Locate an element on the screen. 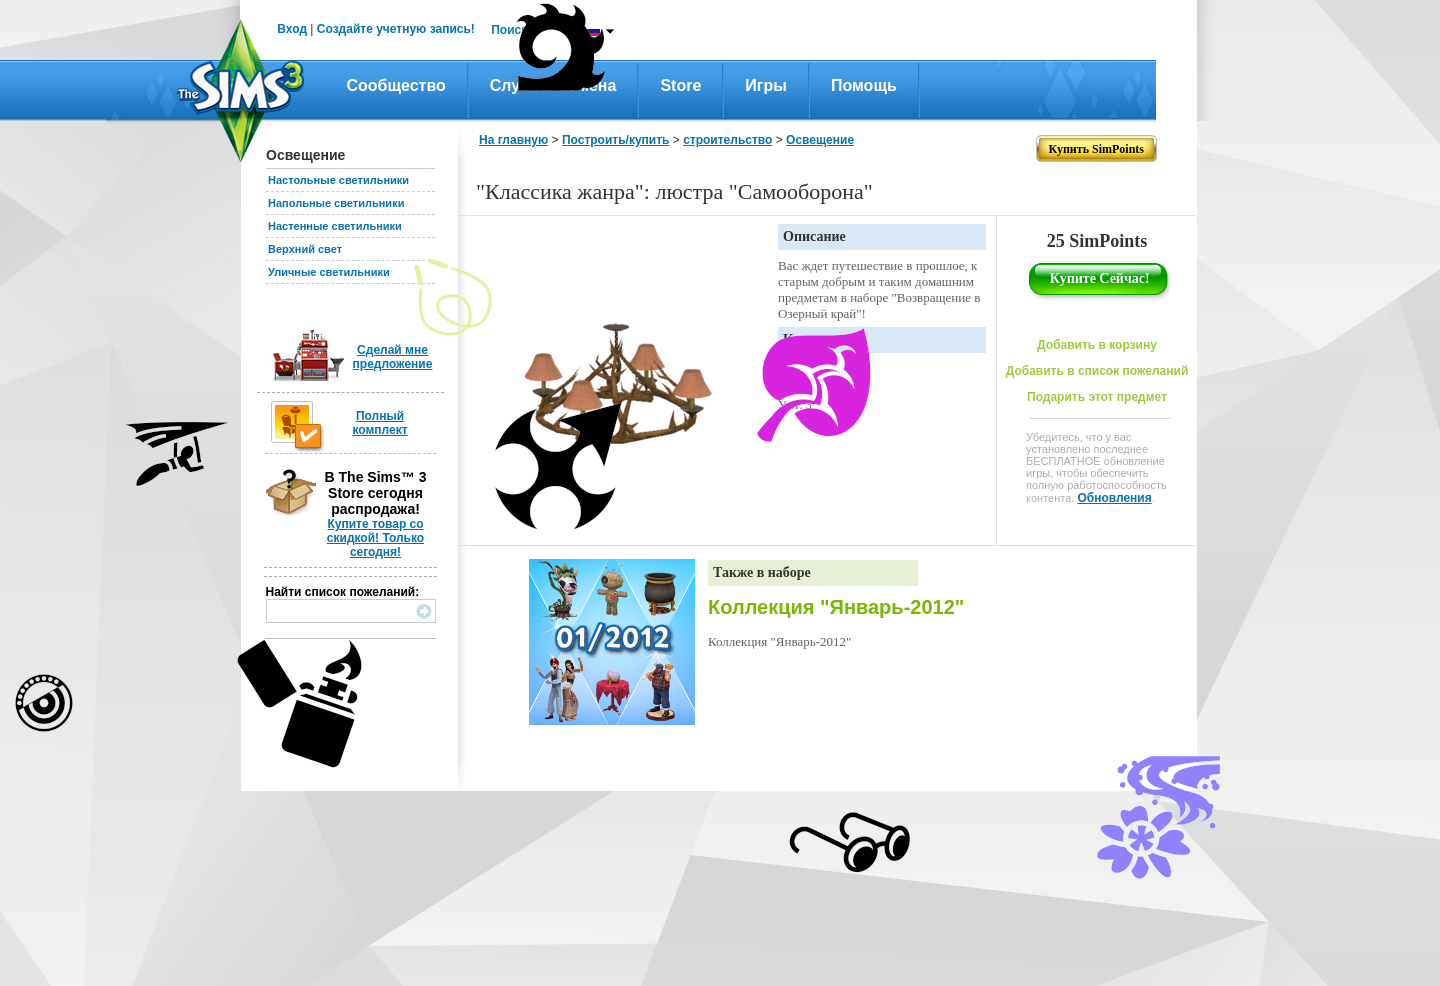 The image size is (1440, 986). represents a nature or plant-based ability in a game is located at coordinates (561, 47).